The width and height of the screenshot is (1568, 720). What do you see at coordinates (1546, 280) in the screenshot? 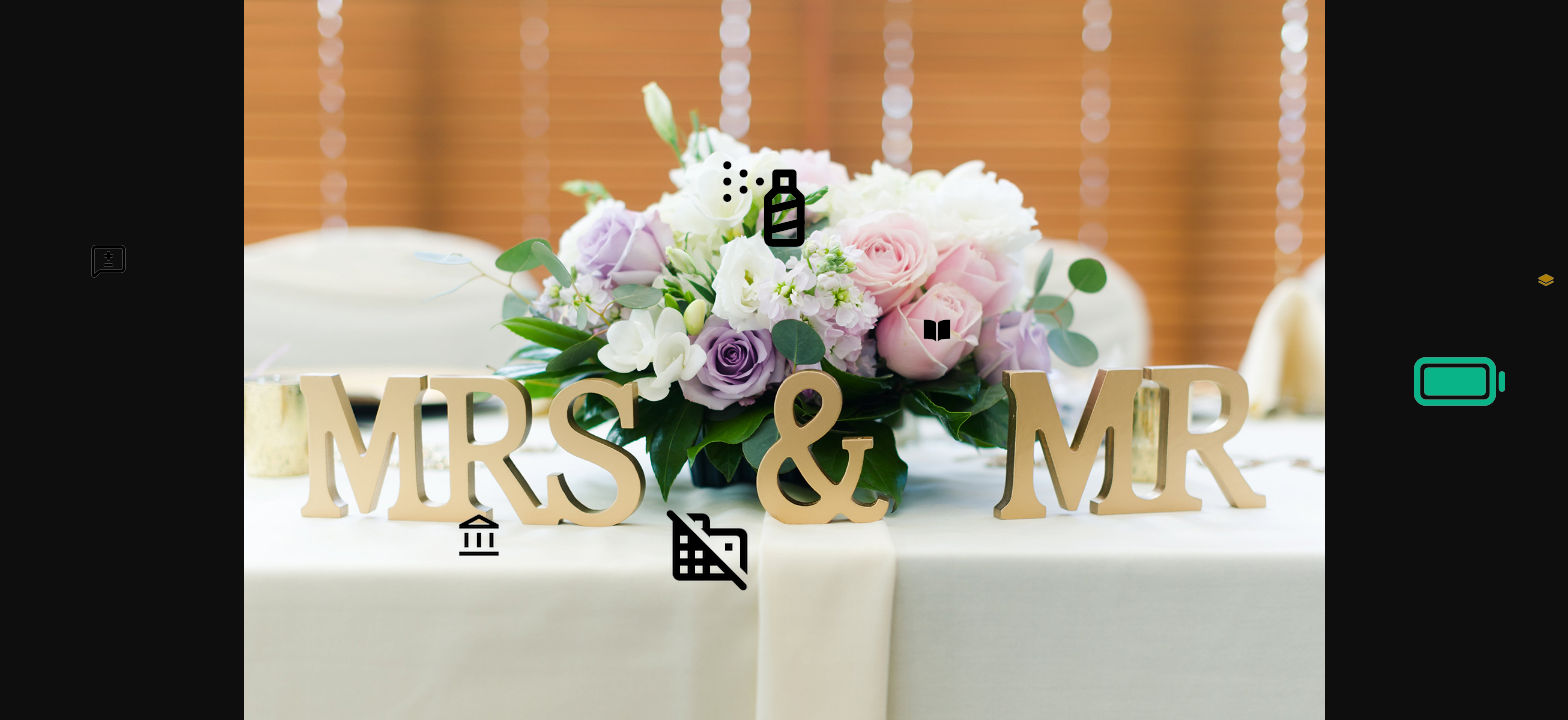
I see `view stacked layers or items` at bounding box center [1546, 280].